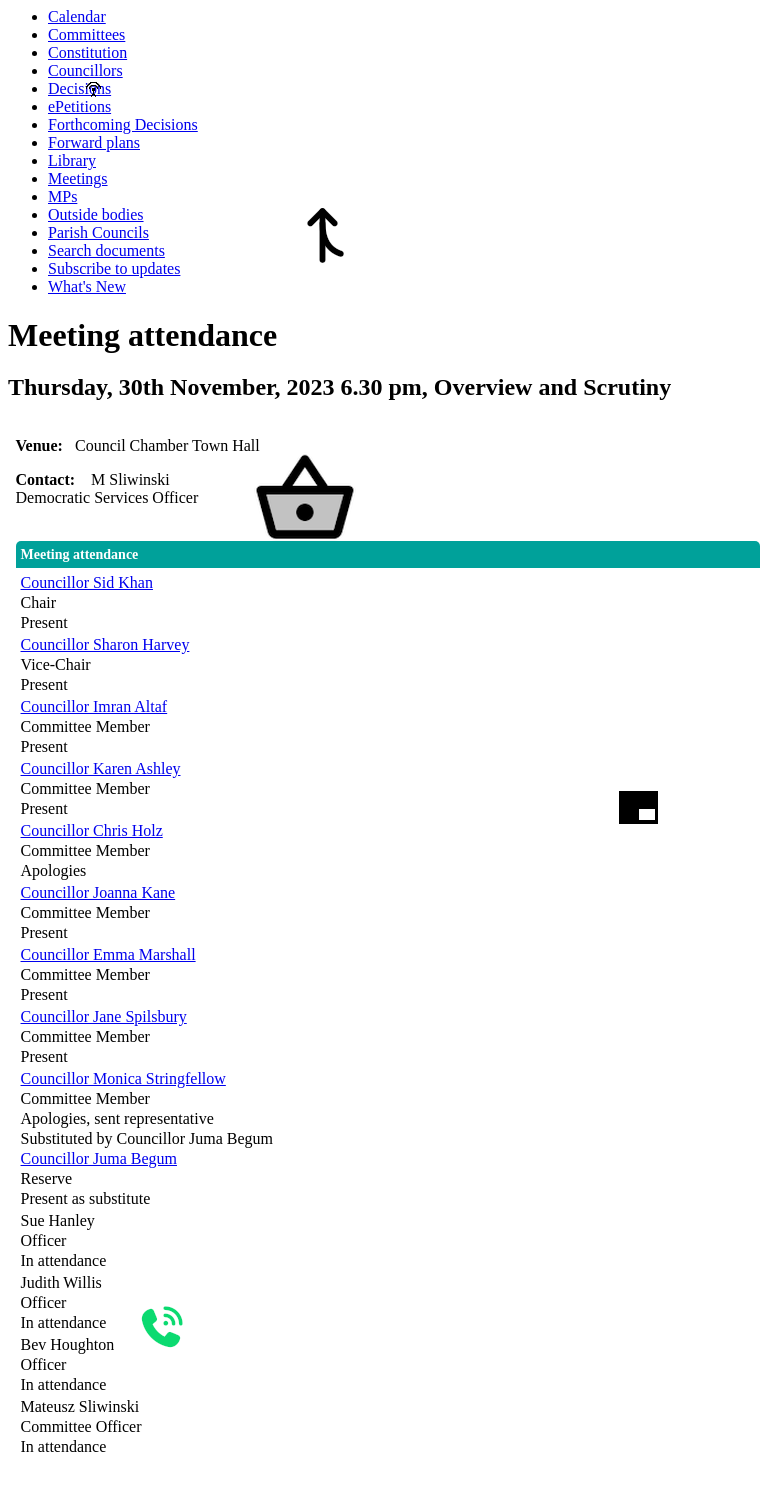 The height and width of the screenshot is (1495, 768). Describe the element at coordinates (322, 235) in the screenshot. I see `merge lanes or paths to the right` at that location.